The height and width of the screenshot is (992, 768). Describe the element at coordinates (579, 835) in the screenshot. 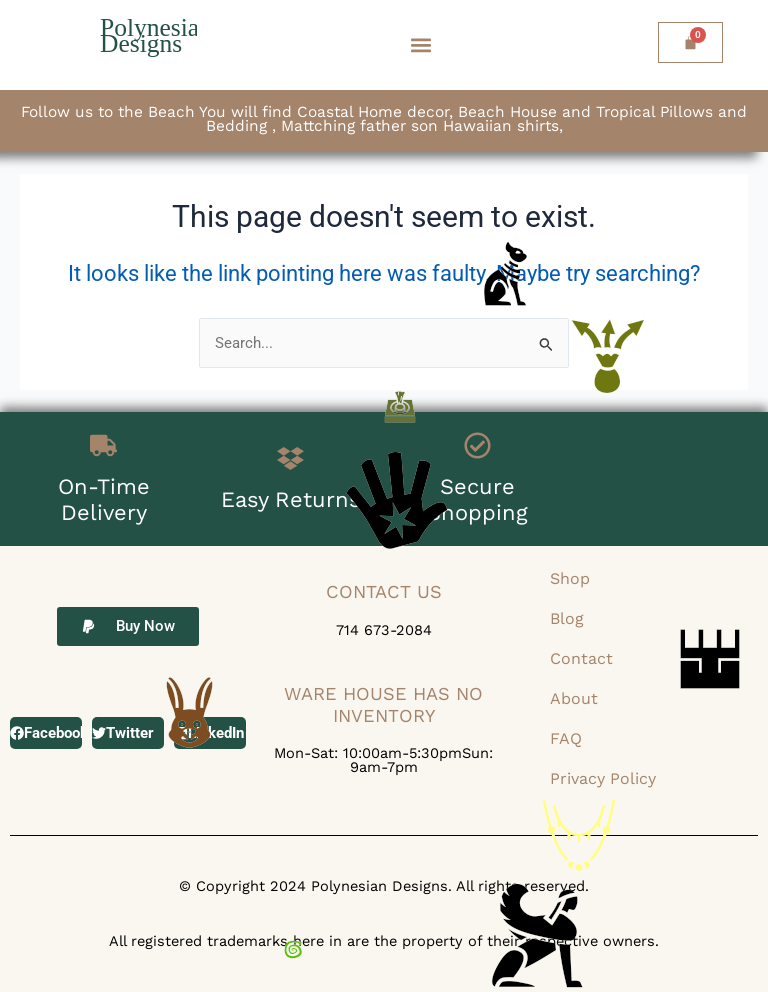

I see `view jewelry or accessories in inventory` at that location.